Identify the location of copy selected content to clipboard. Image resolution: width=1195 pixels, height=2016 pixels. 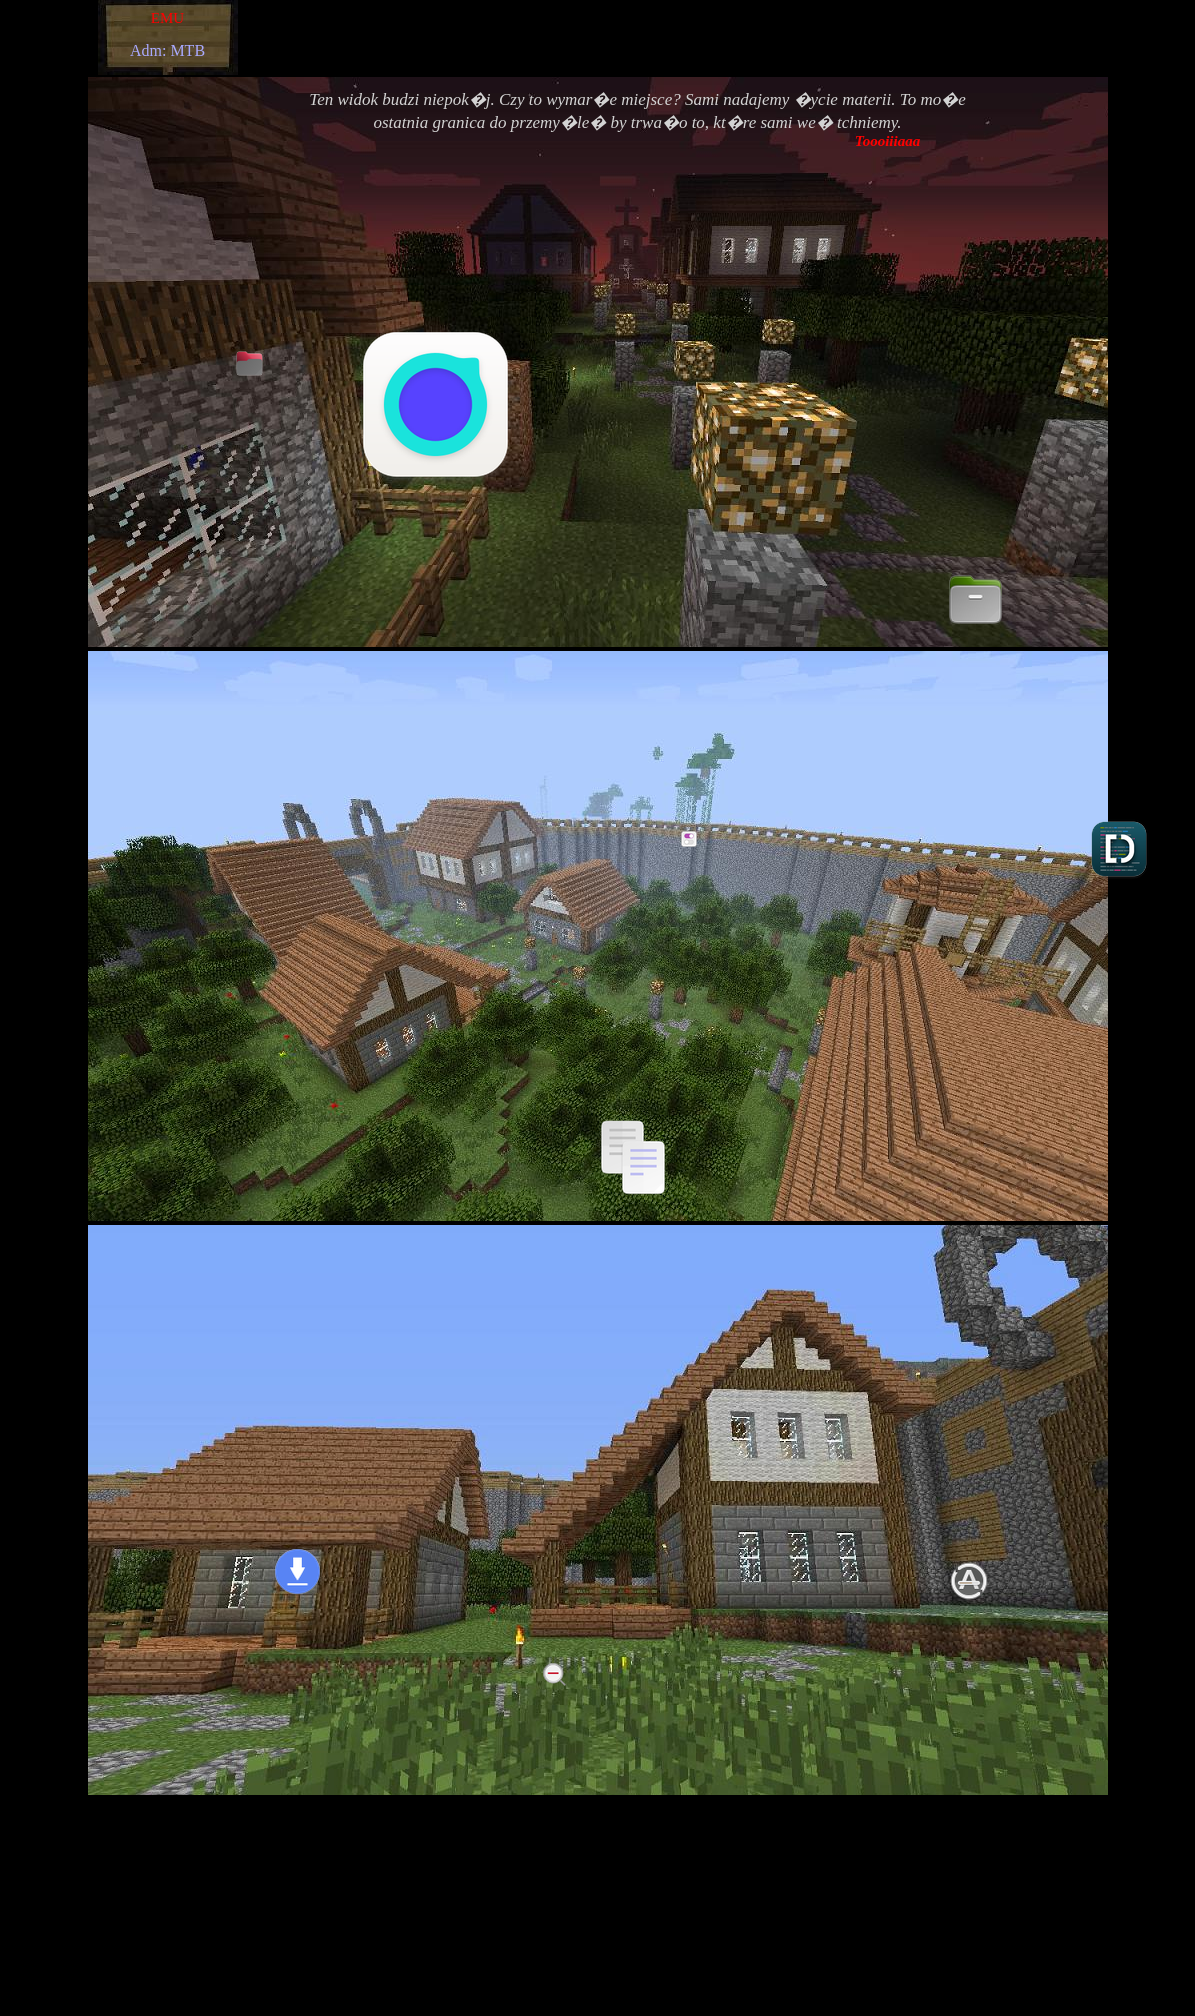
(633, 1157).